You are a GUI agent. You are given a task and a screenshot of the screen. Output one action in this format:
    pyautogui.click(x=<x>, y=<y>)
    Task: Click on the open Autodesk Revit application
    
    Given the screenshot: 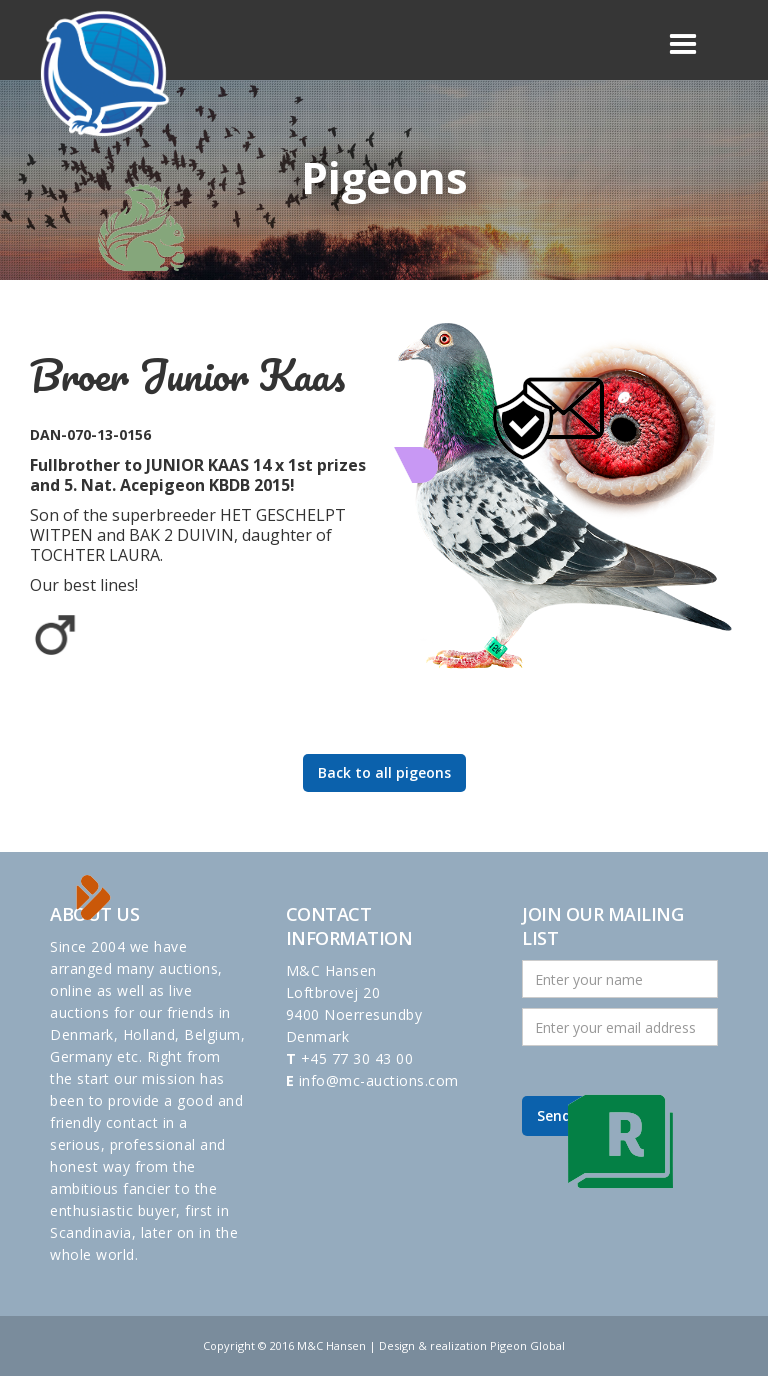 What is the action you would take?
    pyautogui.click(x=620, y=1141)
    